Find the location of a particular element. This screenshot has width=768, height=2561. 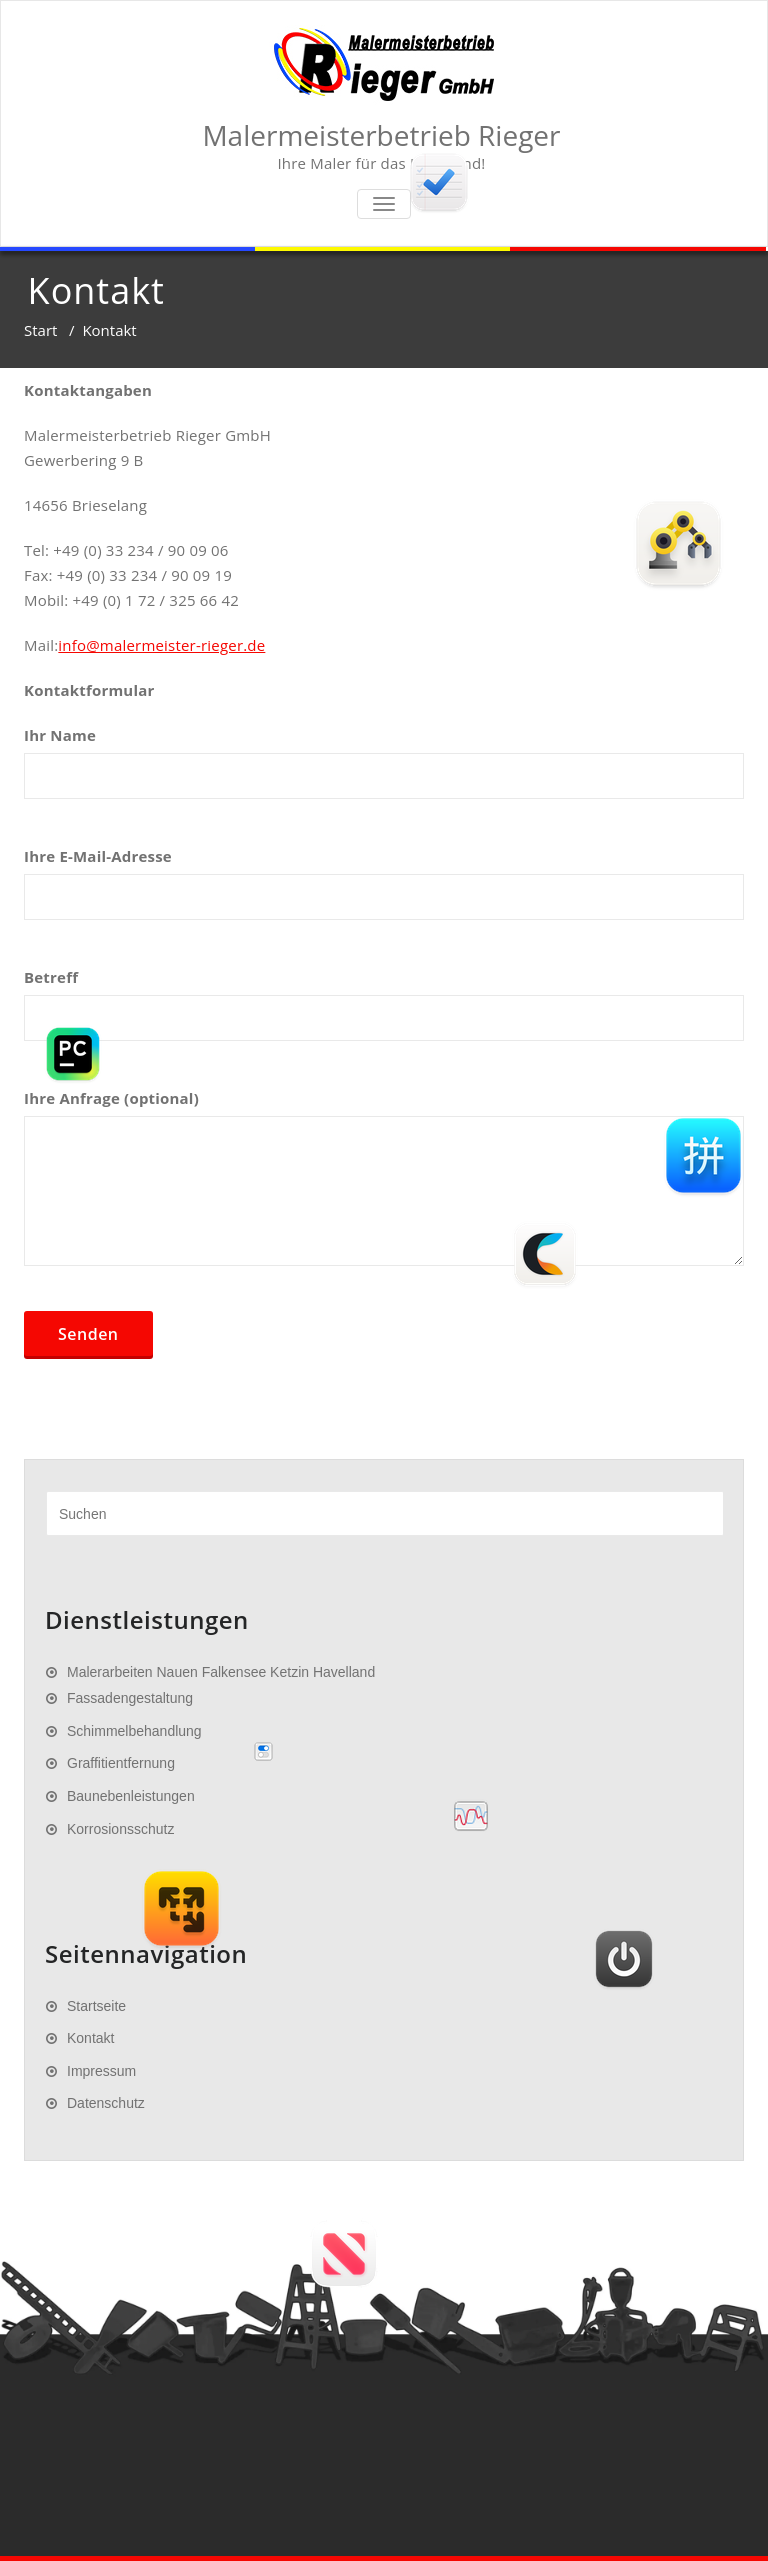

open PyCharm IDE is located at coordinates (73, 1054).